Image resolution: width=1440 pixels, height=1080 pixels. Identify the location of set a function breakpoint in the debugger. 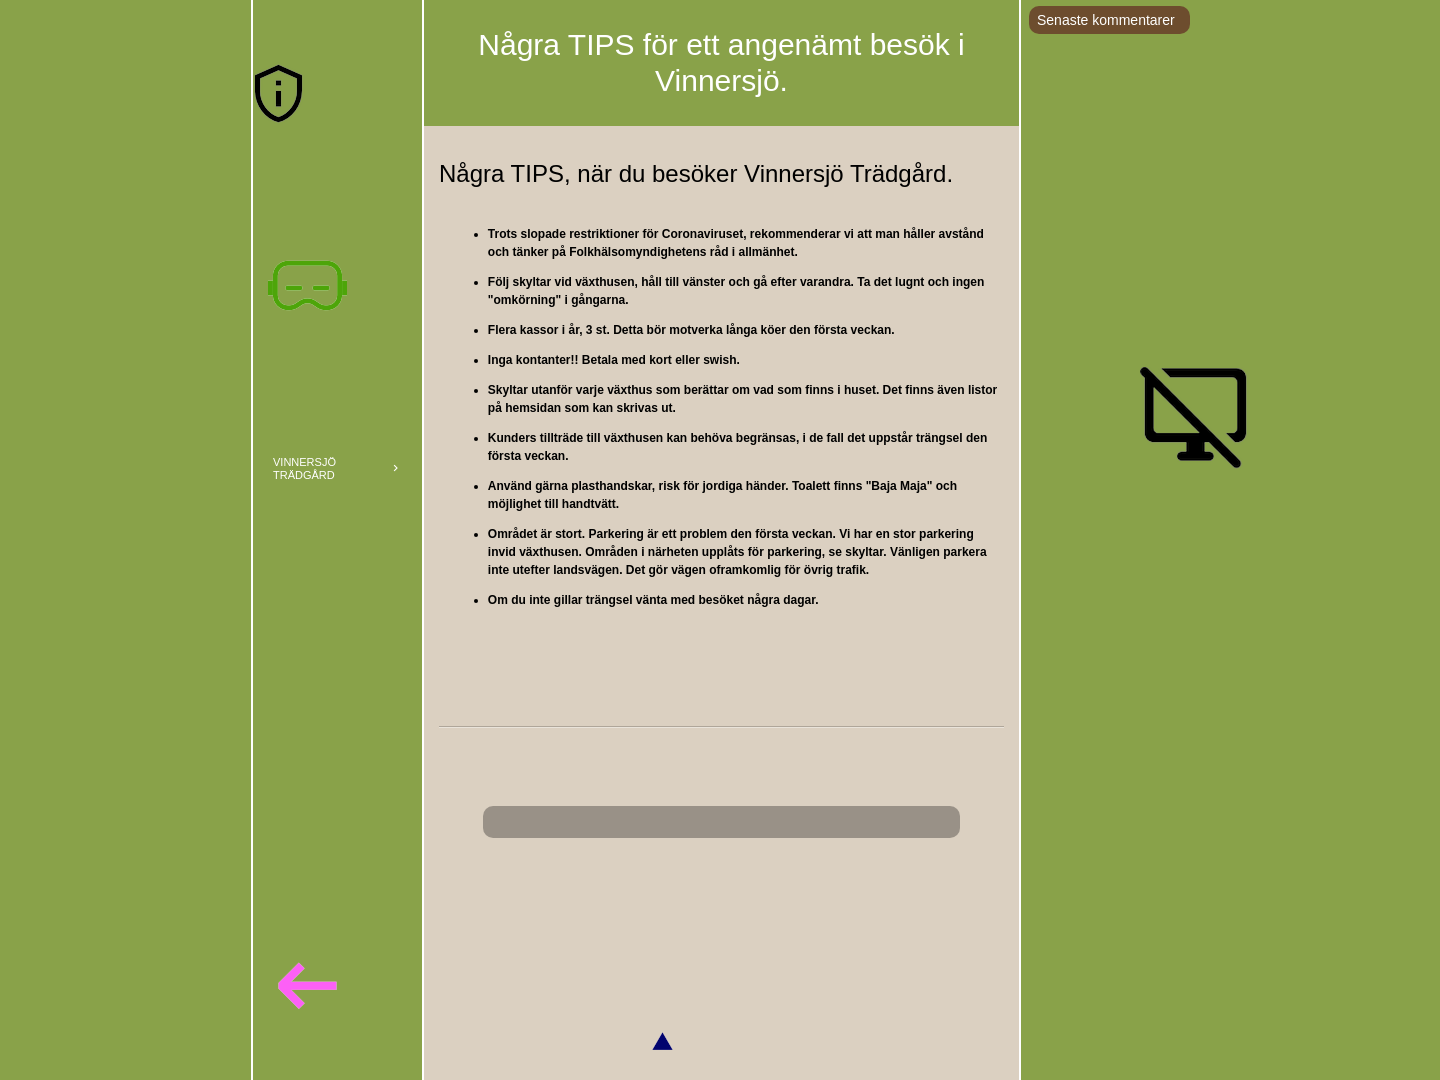
(662, 1042).